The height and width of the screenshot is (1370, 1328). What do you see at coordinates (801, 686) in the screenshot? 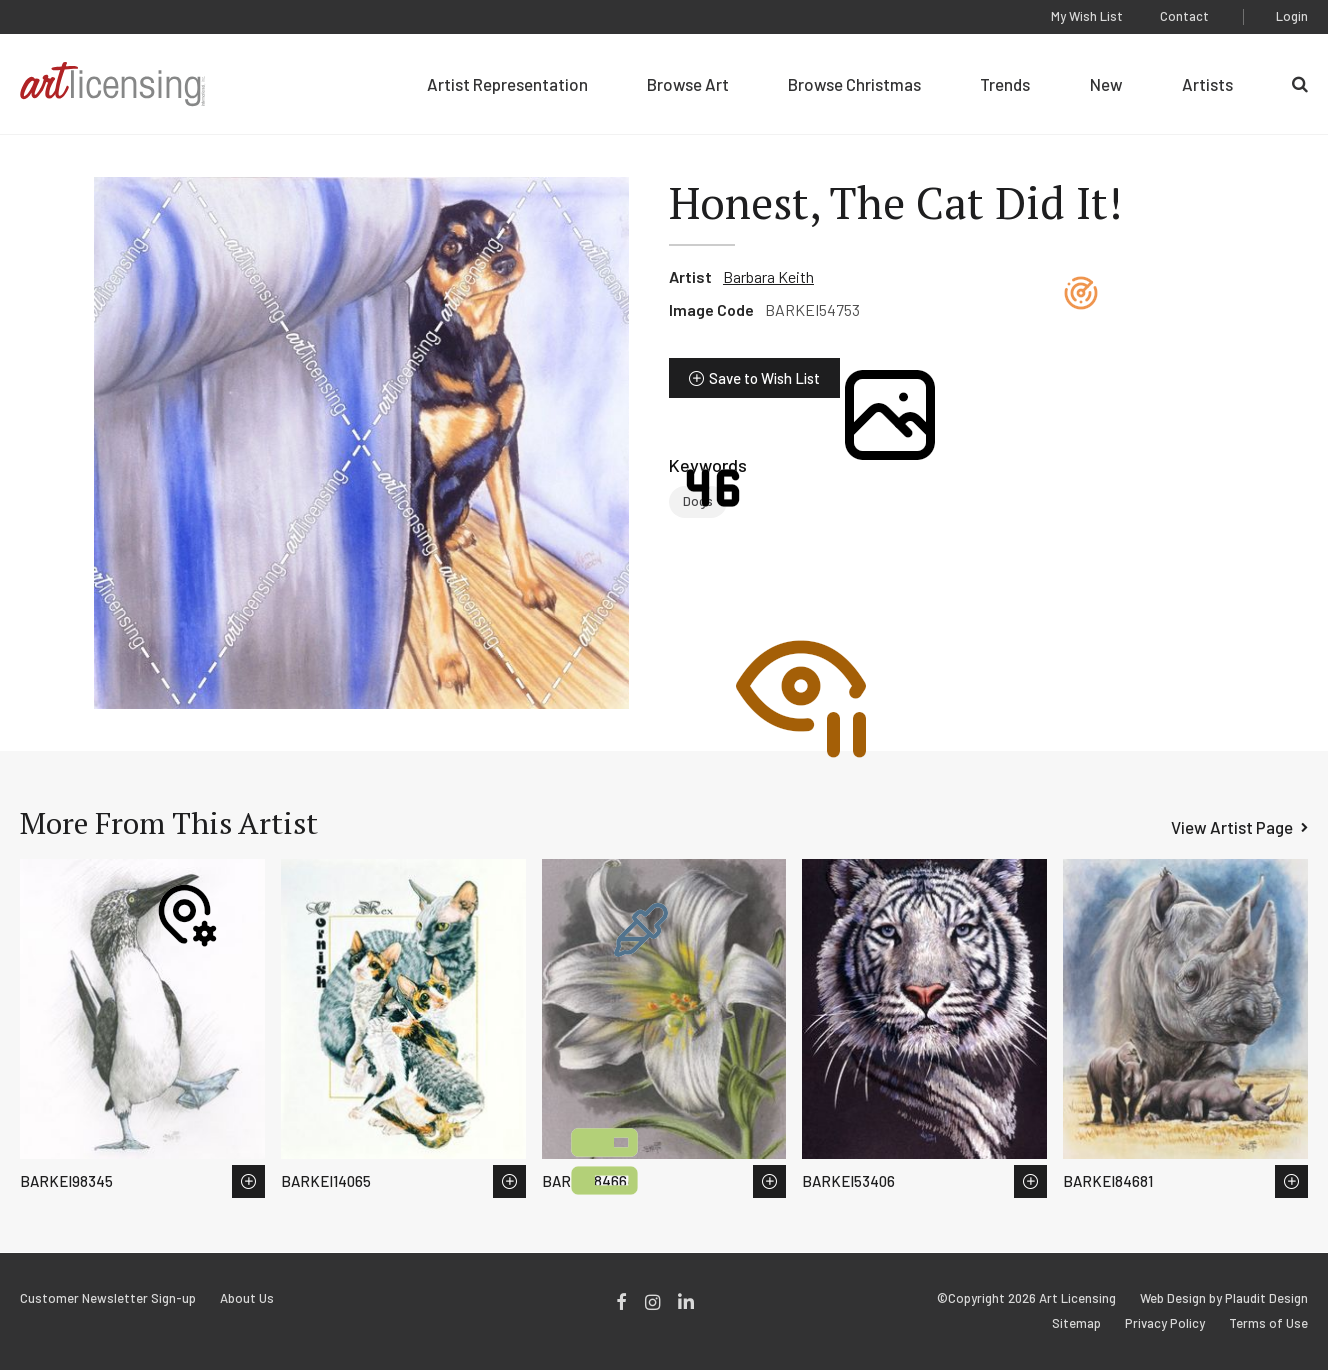
I see `pause visibility or viewing mode` at bounding box center [801, 686].